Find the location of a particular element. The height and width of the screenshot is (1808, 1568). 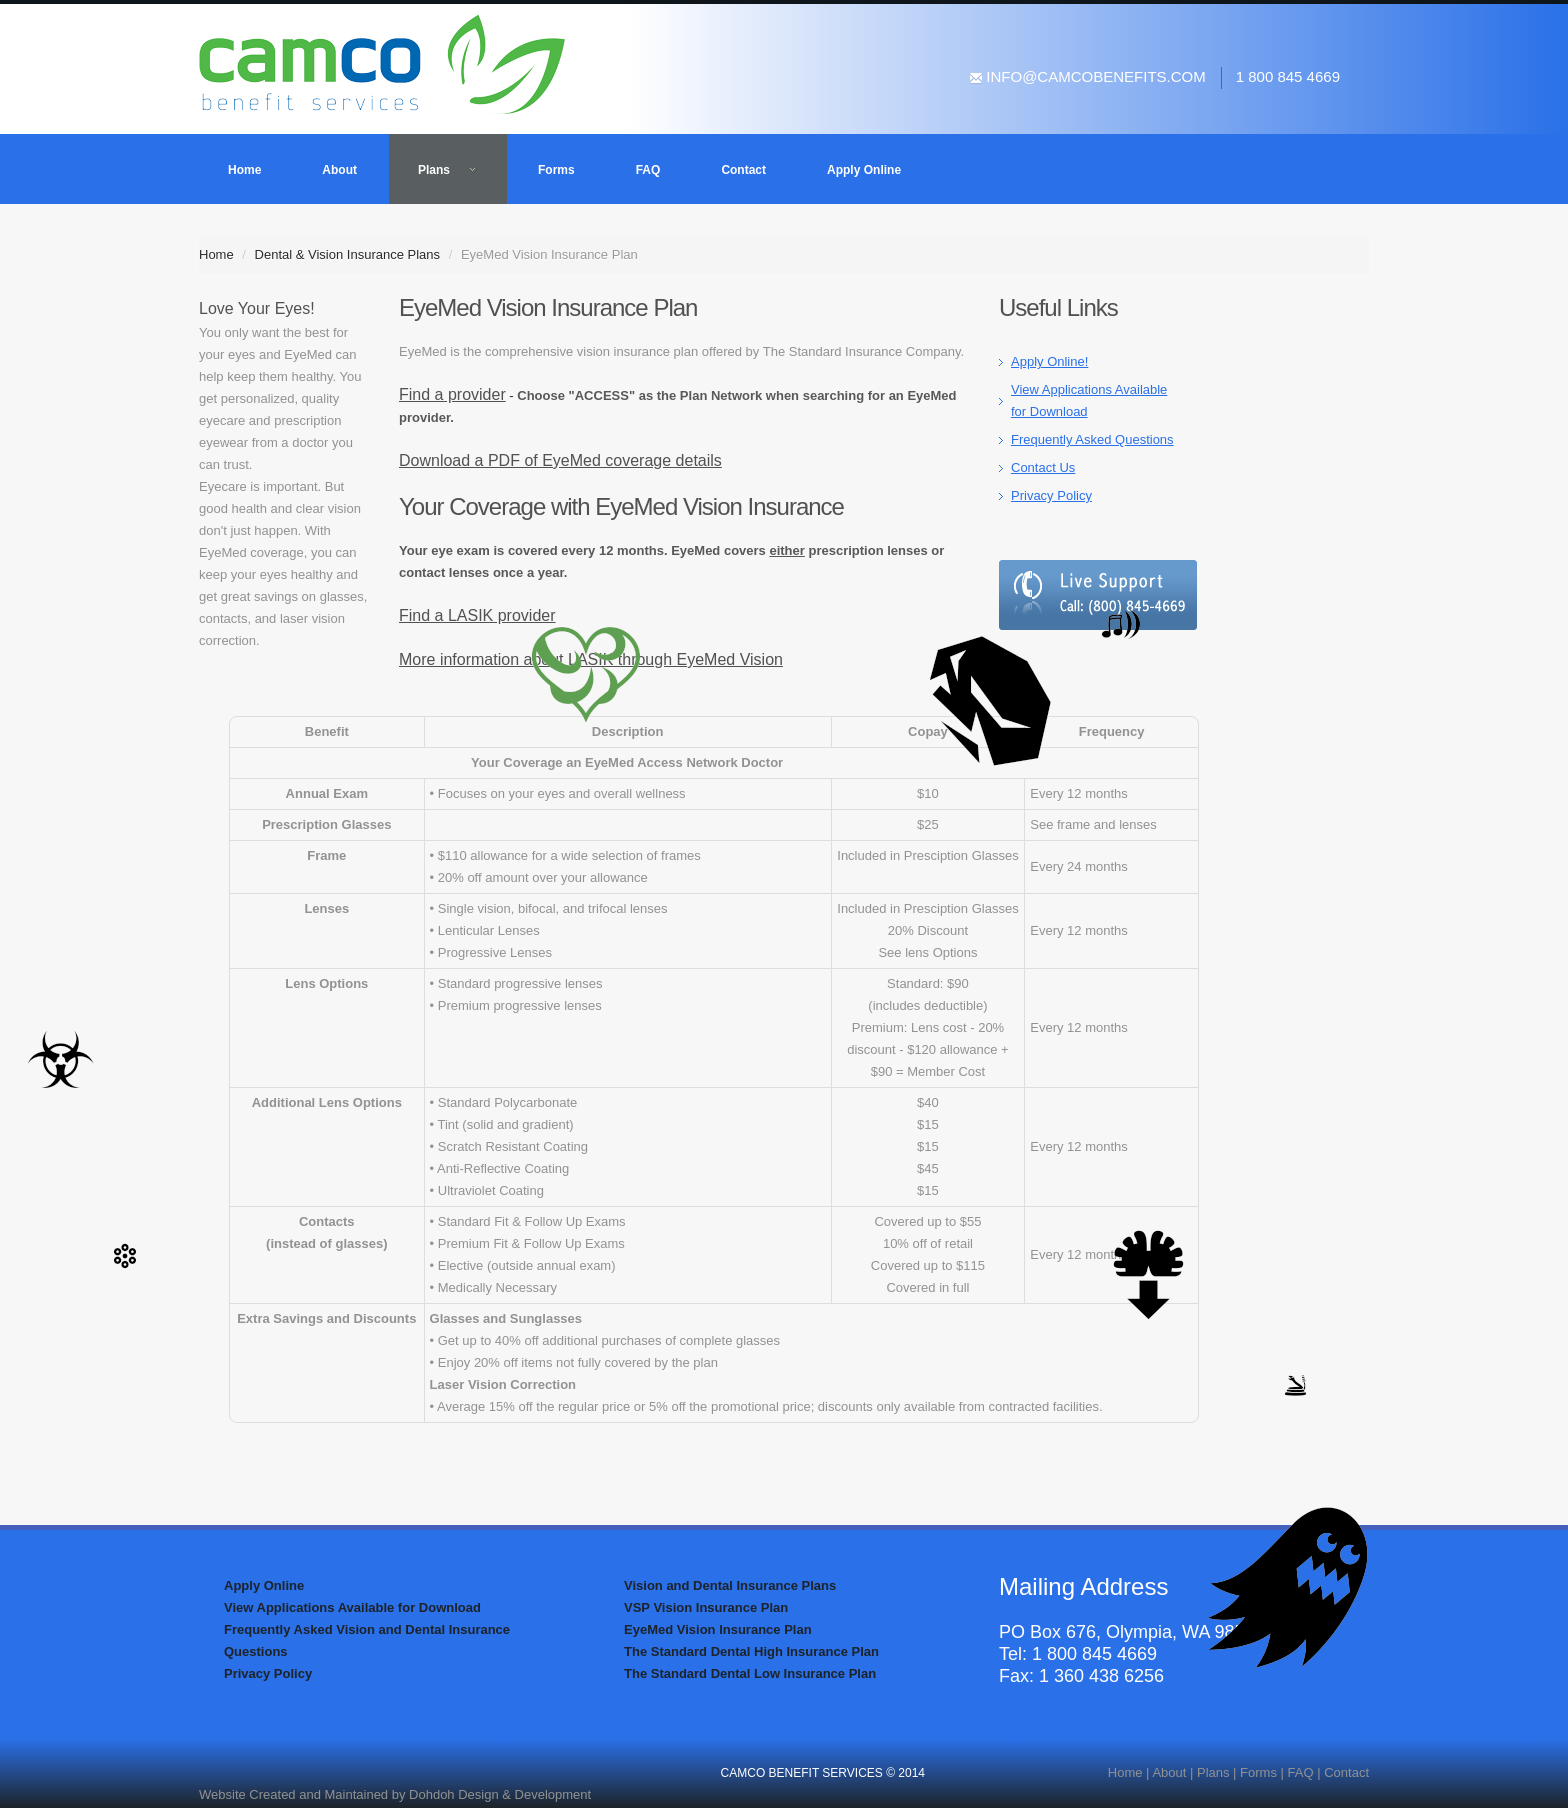

toggle ghost mode or invisible status is located at coordinates (1287, 1587).